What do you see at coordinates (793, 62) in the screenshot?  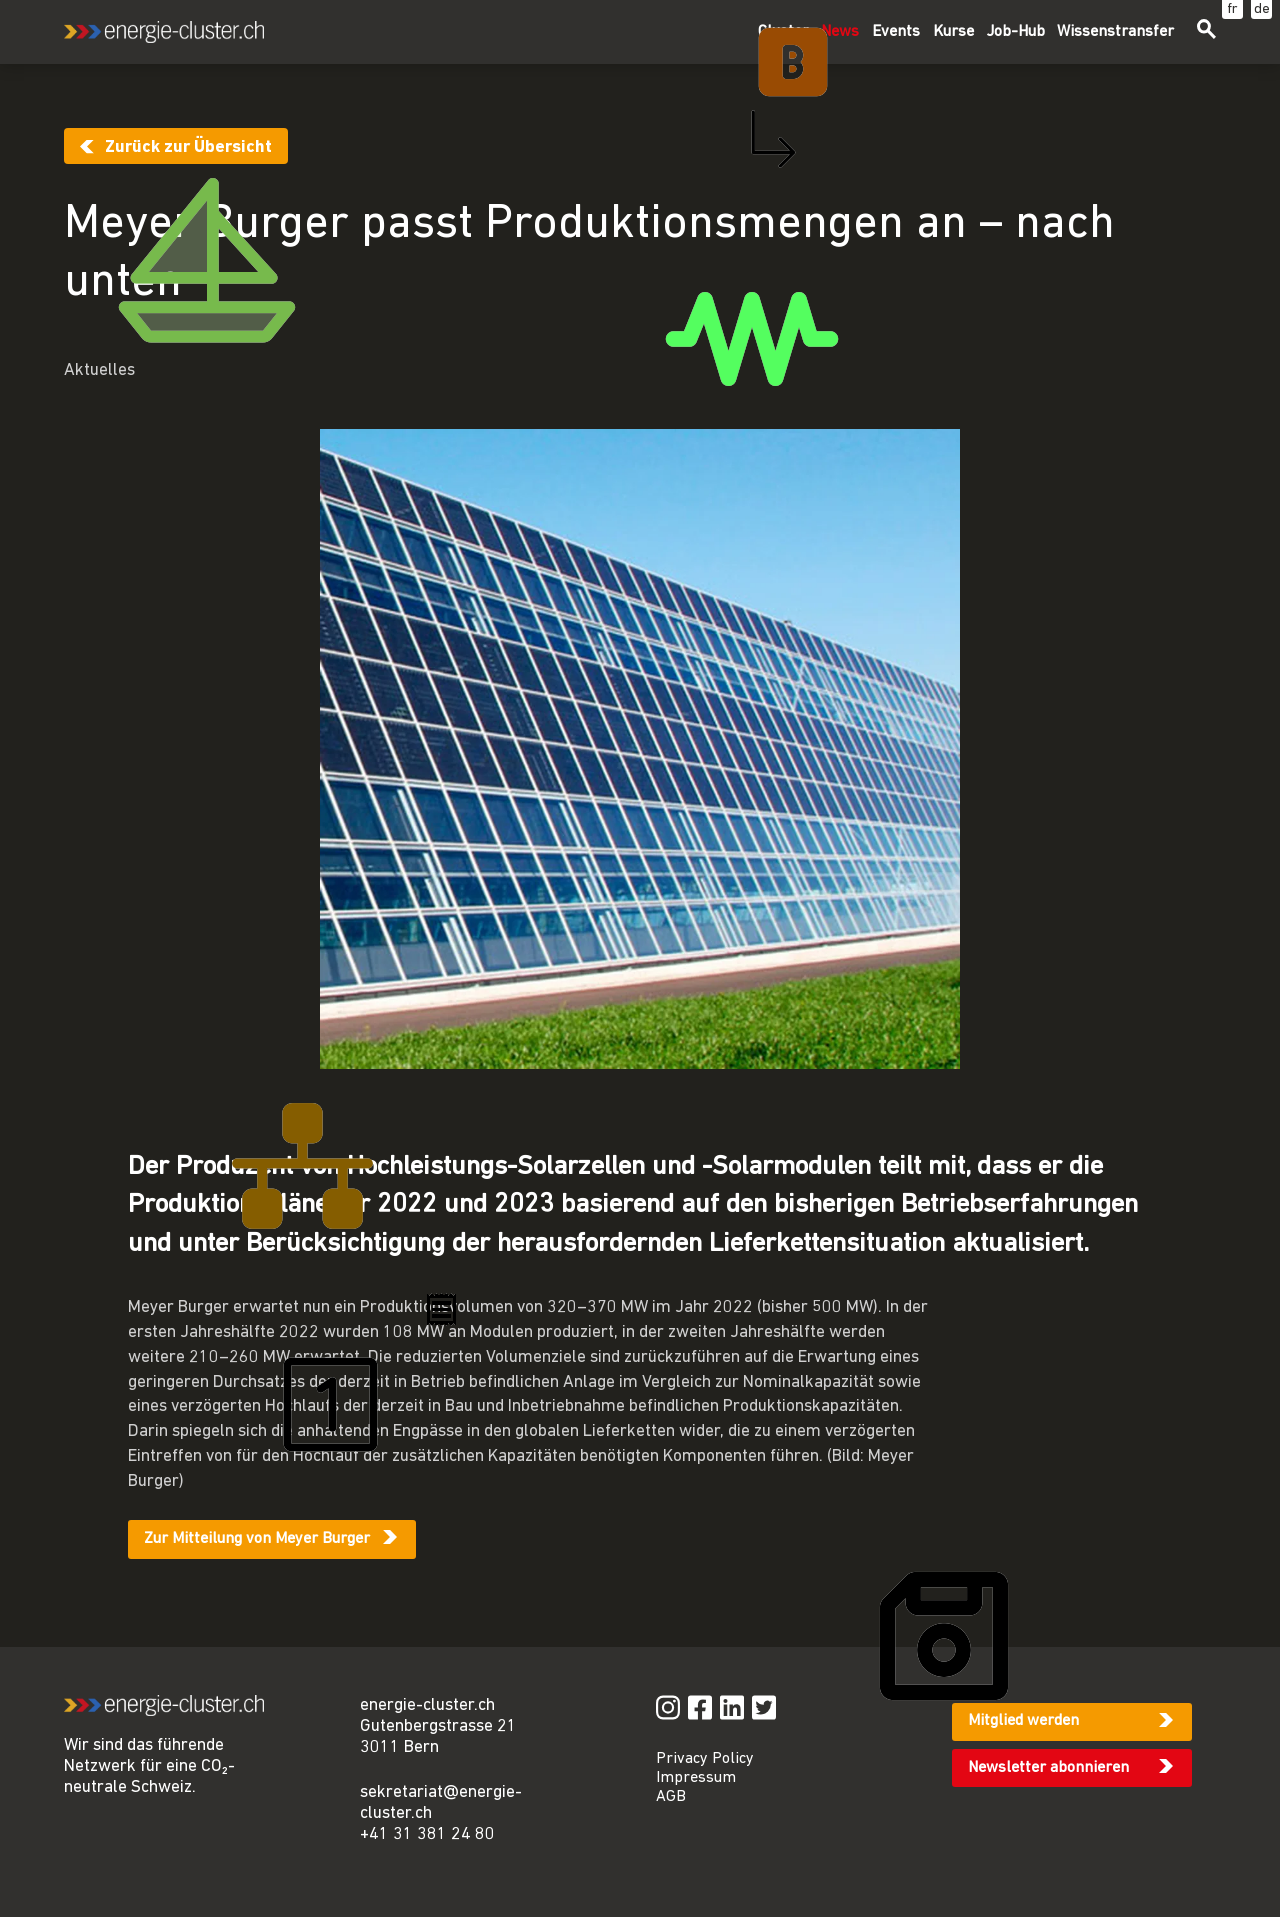 I see `apply bold formatting to text` at bounding box center [793, 62].